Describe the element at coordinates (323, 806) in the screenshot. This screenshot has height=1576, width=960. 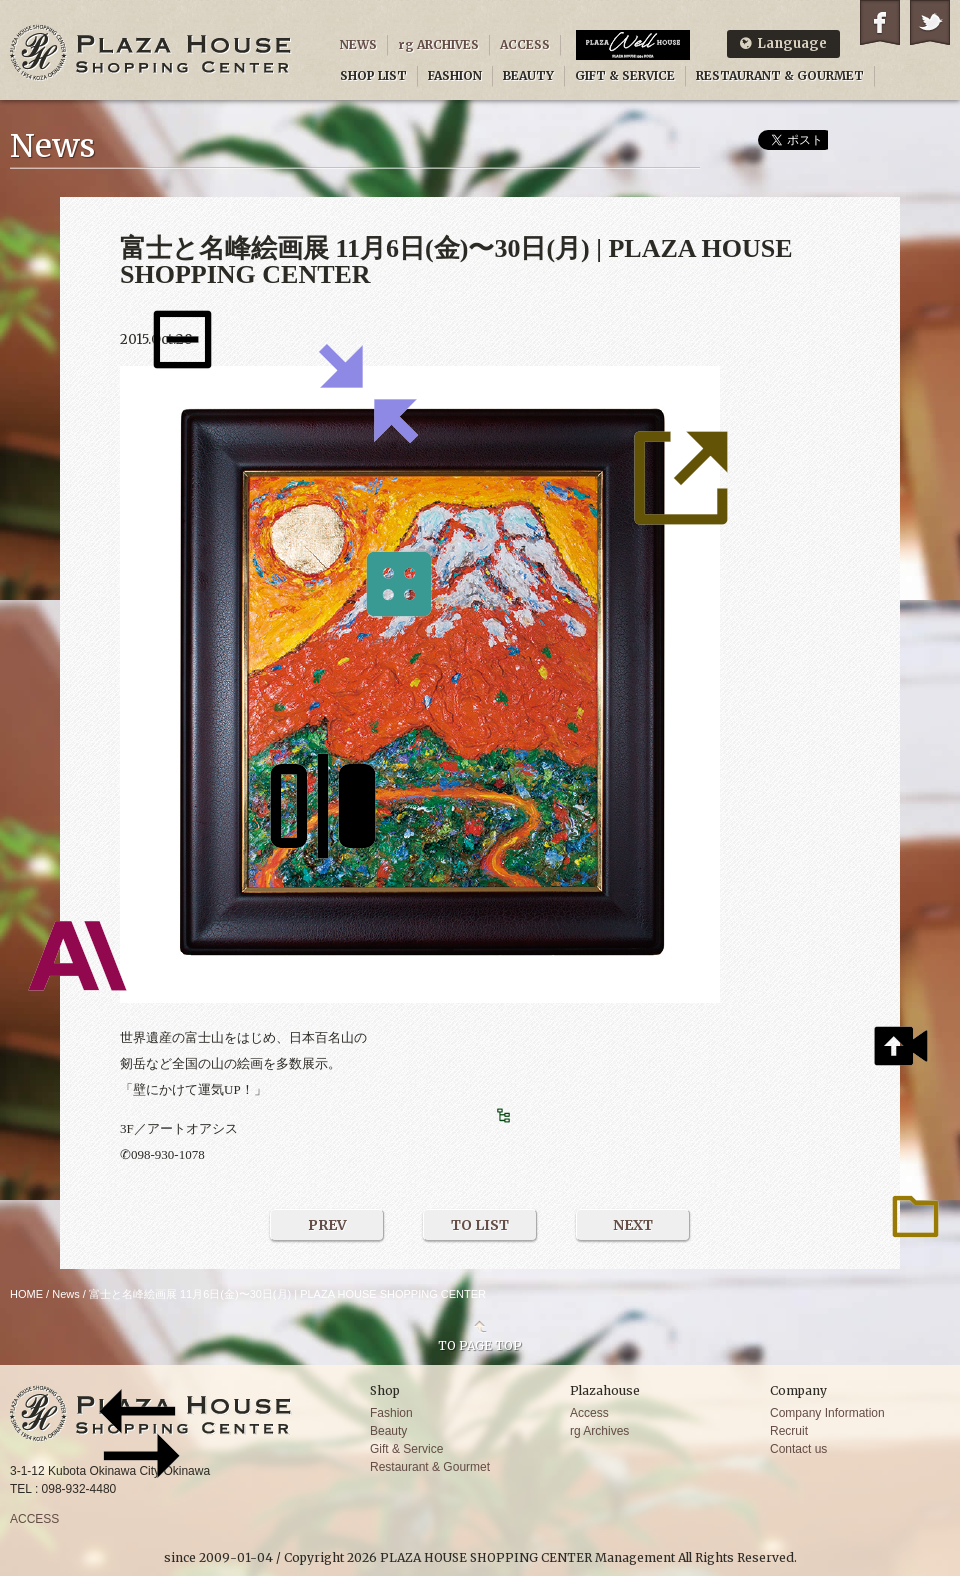
I see `flip image horizontally` at that location.